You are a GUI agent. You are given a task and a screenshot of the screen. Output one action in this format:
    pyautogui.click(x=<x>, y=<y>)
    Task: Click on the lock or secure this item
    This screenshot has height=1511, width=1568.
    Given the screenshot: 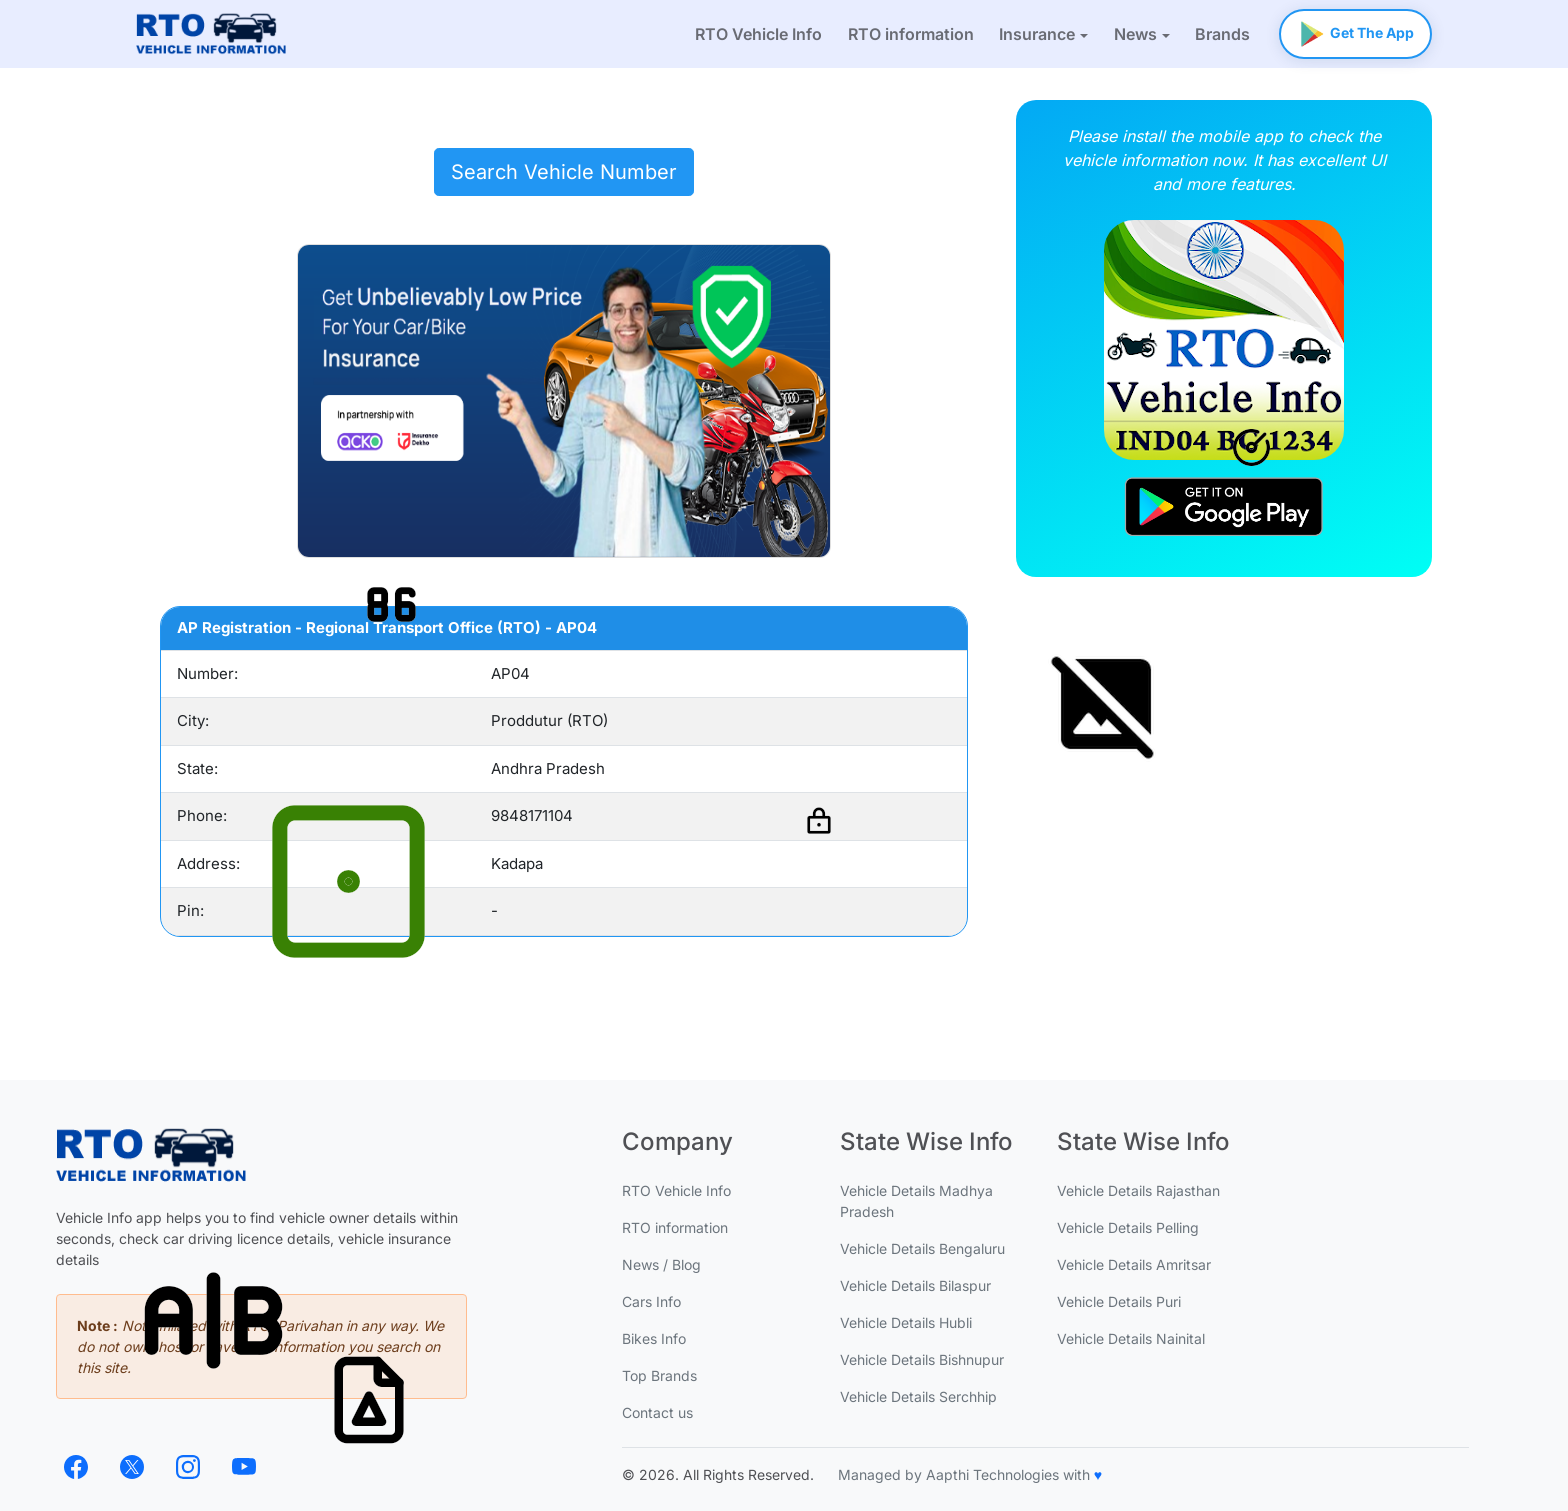 What is the action you would take?
    pyautogui.click(x=819, y=822)
    